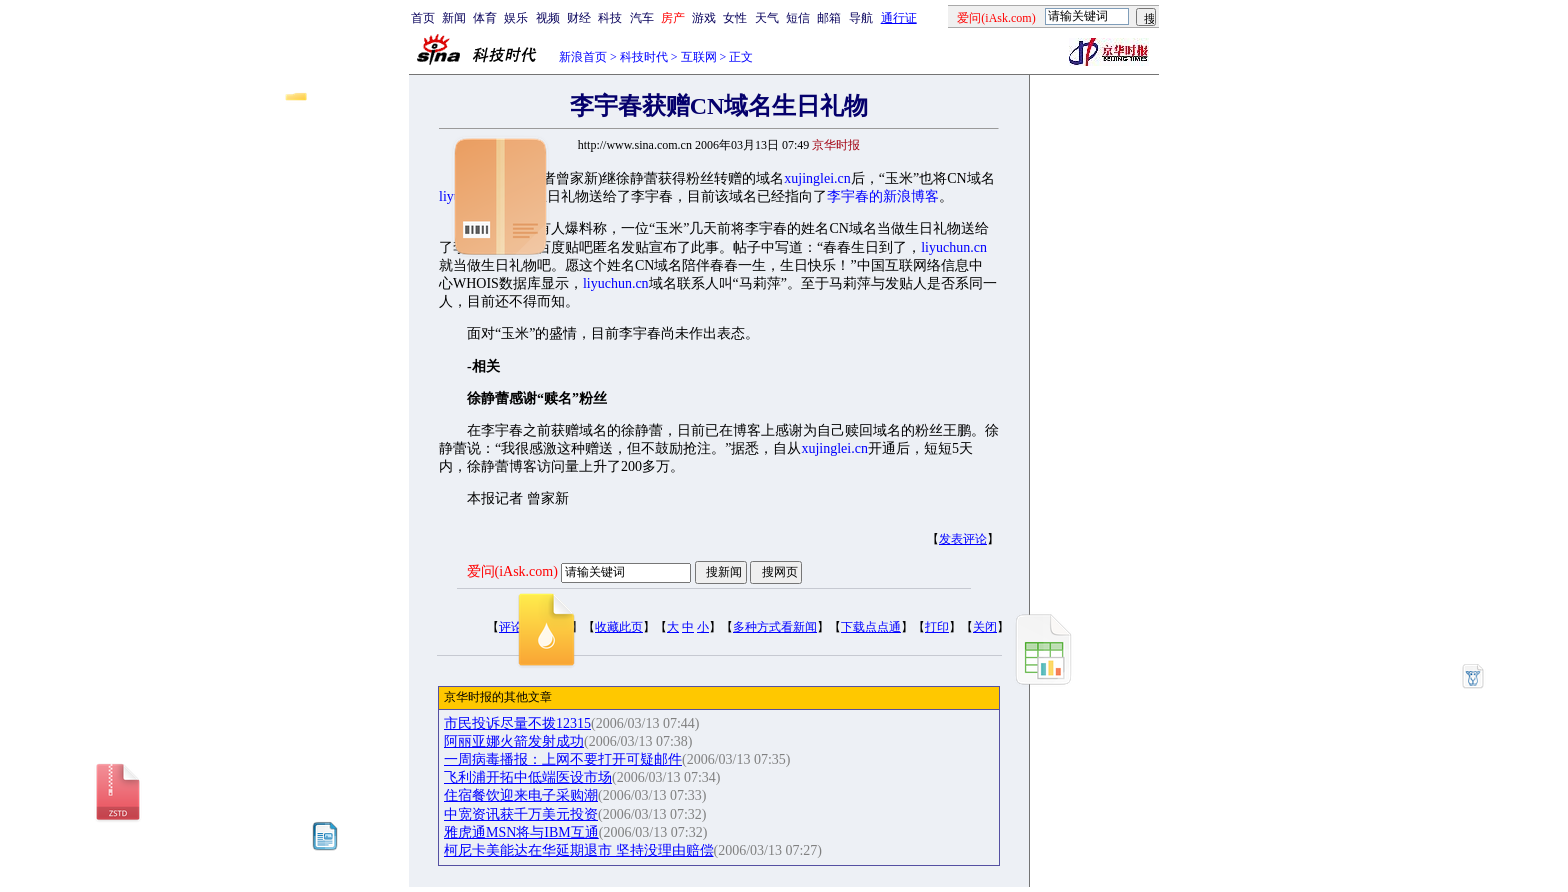 The width and height of the screenshot is (1568, 892). I want to click on compressed or archived file type indicator, so click(500, 196).